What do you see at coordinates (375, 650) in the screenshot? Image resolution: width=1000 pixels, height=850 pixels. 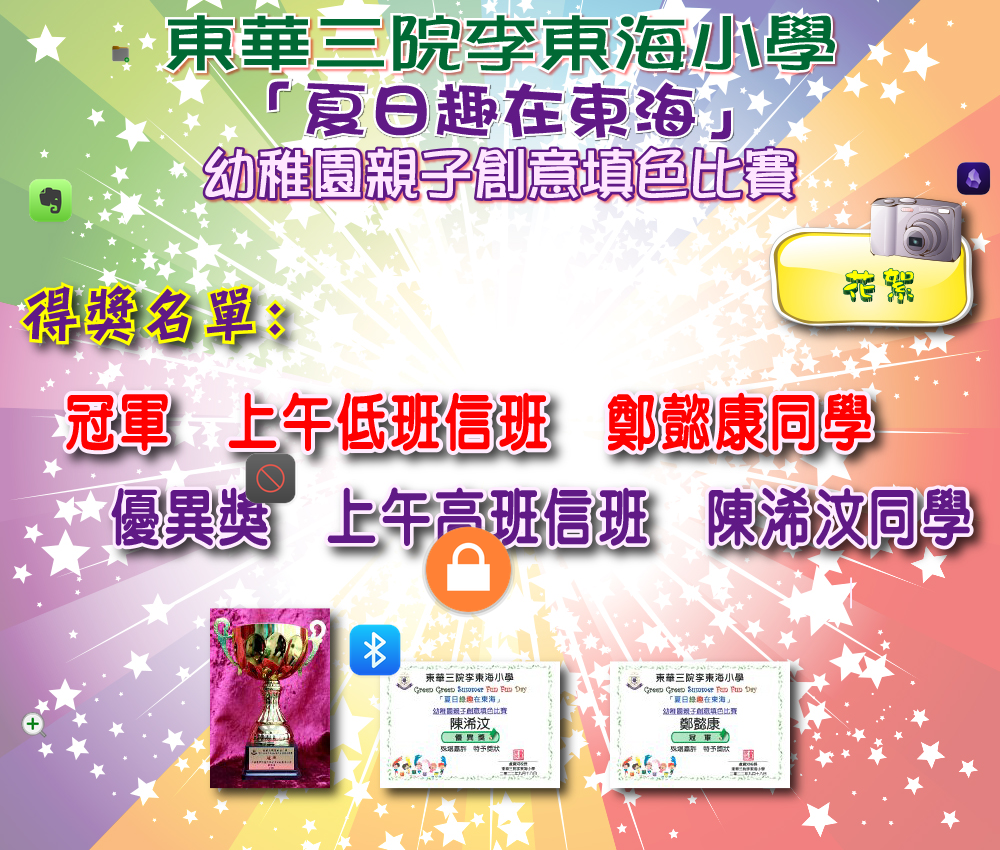 I see `toggle bluetooth on or off` at bounding box center [375, 650].